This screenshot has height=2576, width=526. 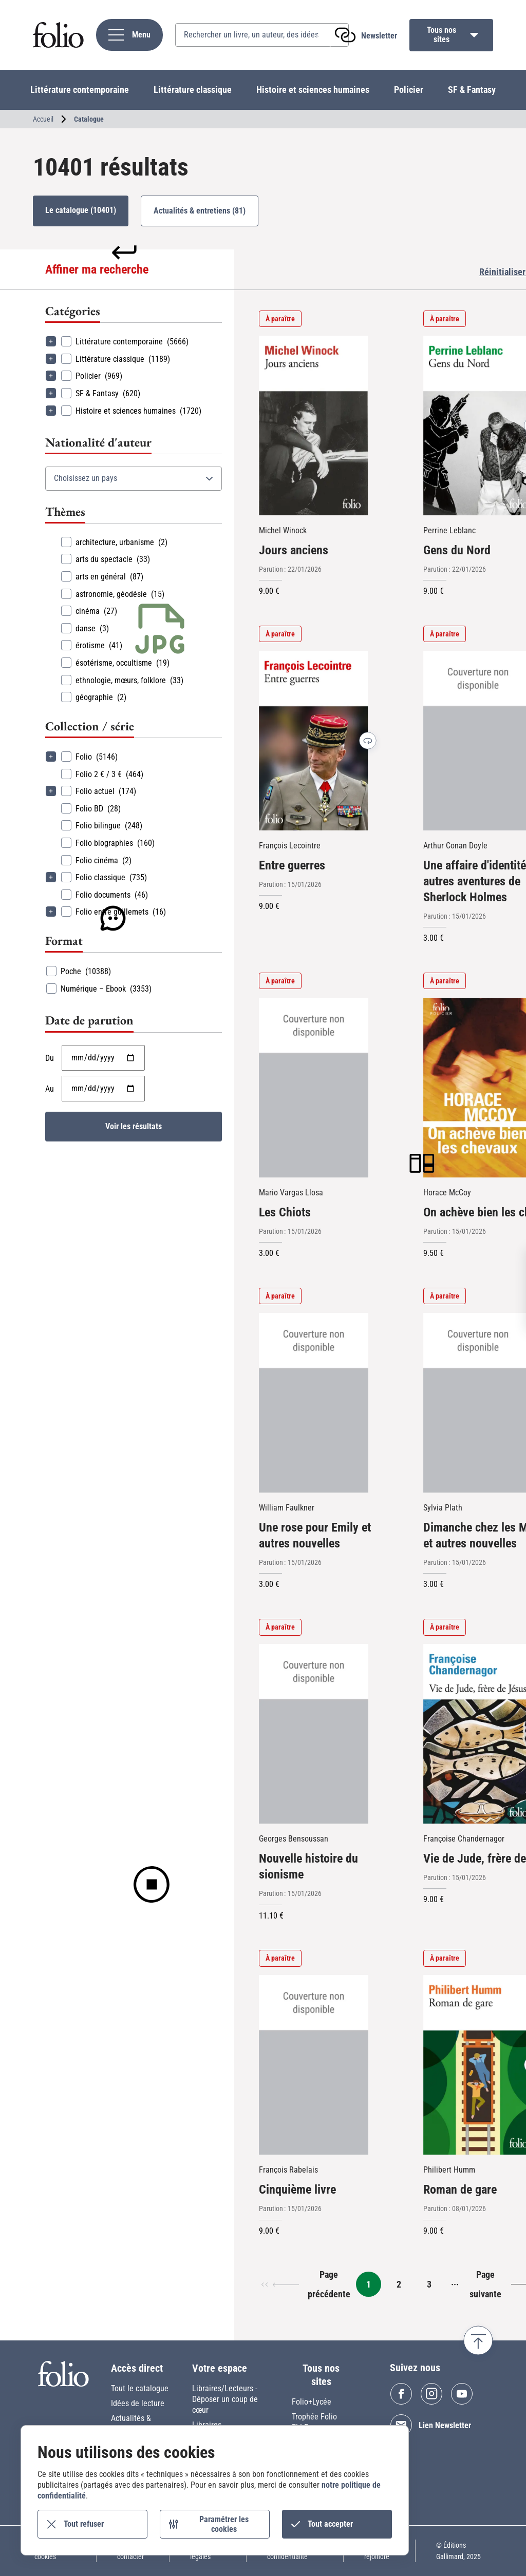 I want to click on open messaging or chat, so click(x=113, y=918).